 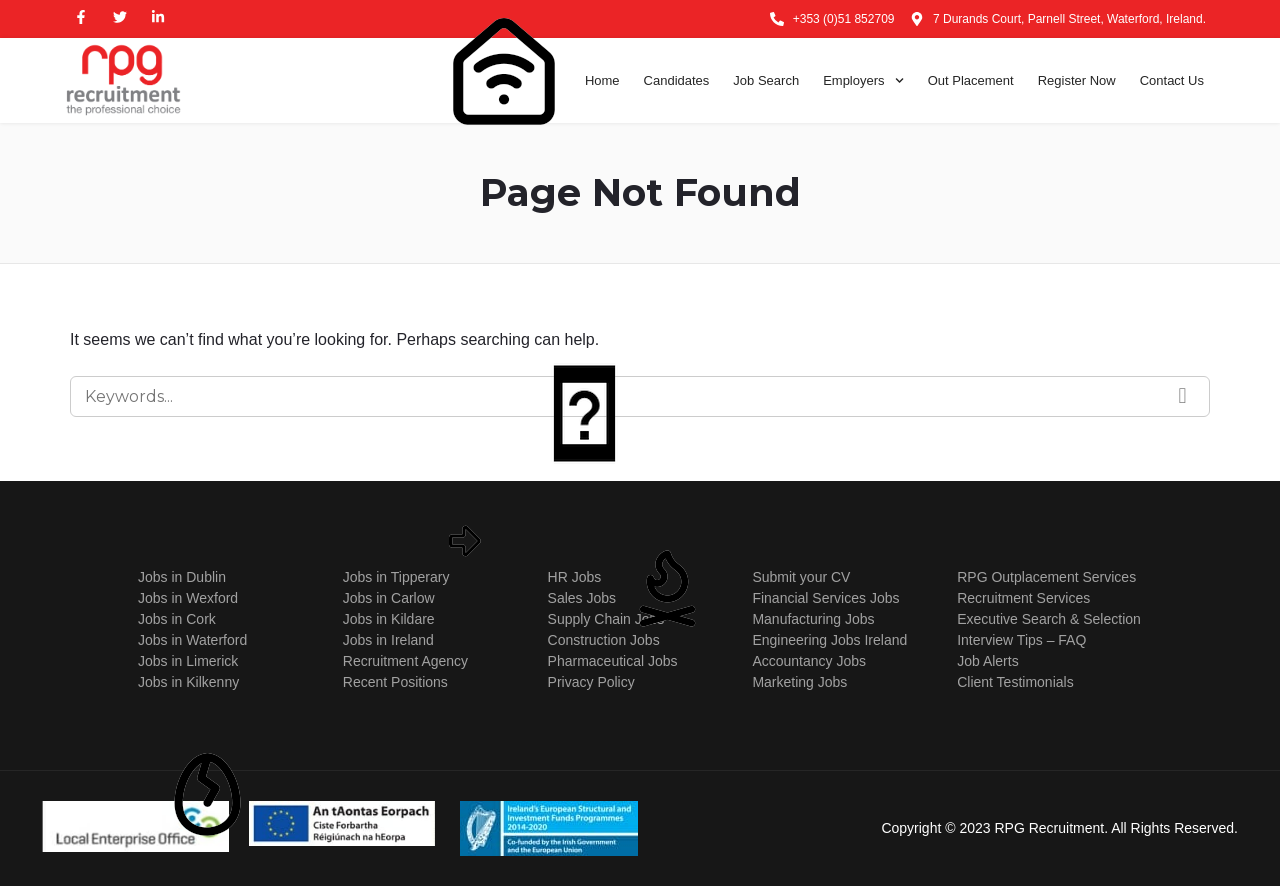 I want to click on access smart home settings, so click(x=504, y=74).